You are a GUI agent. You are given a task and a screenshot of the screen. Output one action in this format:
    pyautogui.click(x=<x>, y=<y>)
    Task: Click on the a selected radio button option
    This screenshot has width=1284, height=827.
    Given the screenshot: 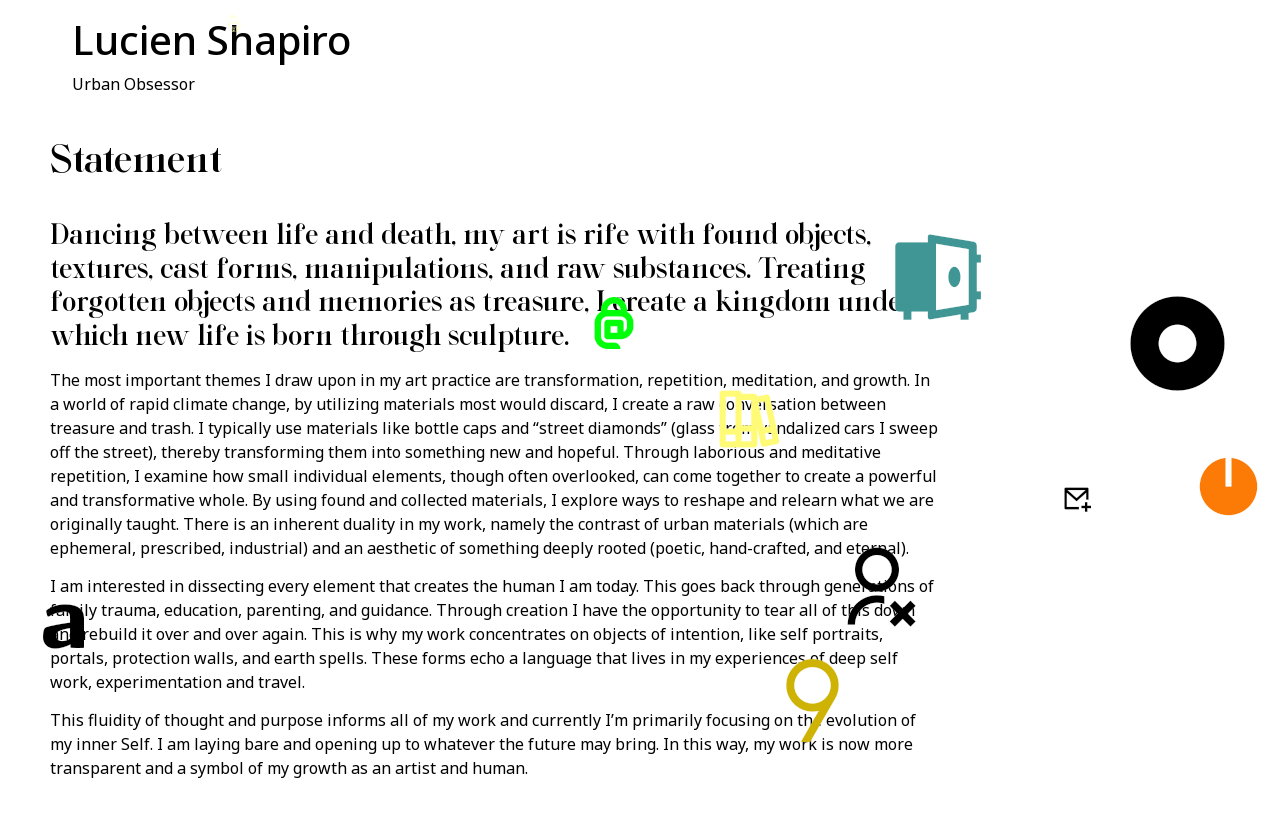 What is the action you would take?
    pyautogui.click(x=1177, y=343)
    